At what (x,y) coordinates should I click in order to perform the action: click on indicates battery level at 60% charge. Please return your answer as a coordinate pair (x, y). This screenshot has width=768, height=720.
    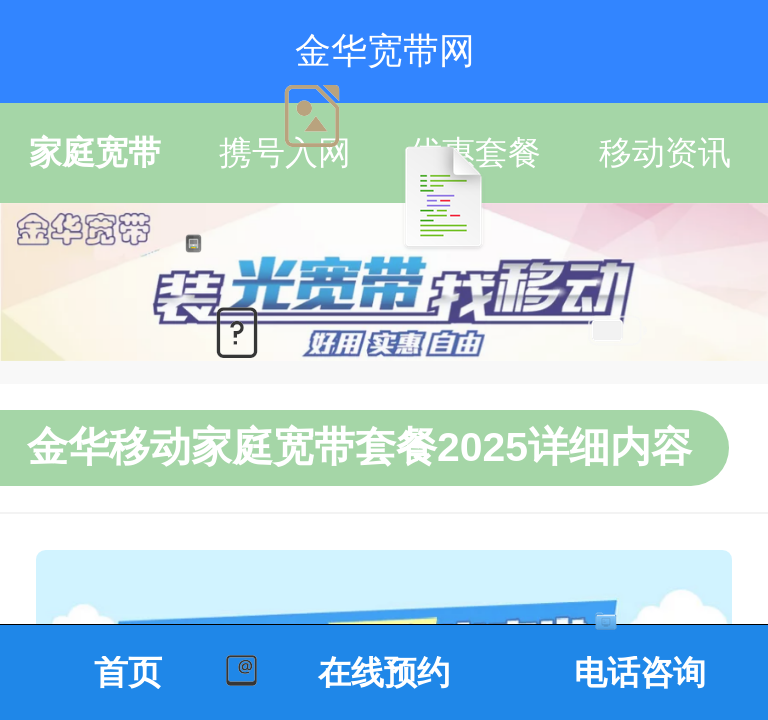
    Looking at the image, I should click on (617, 330).